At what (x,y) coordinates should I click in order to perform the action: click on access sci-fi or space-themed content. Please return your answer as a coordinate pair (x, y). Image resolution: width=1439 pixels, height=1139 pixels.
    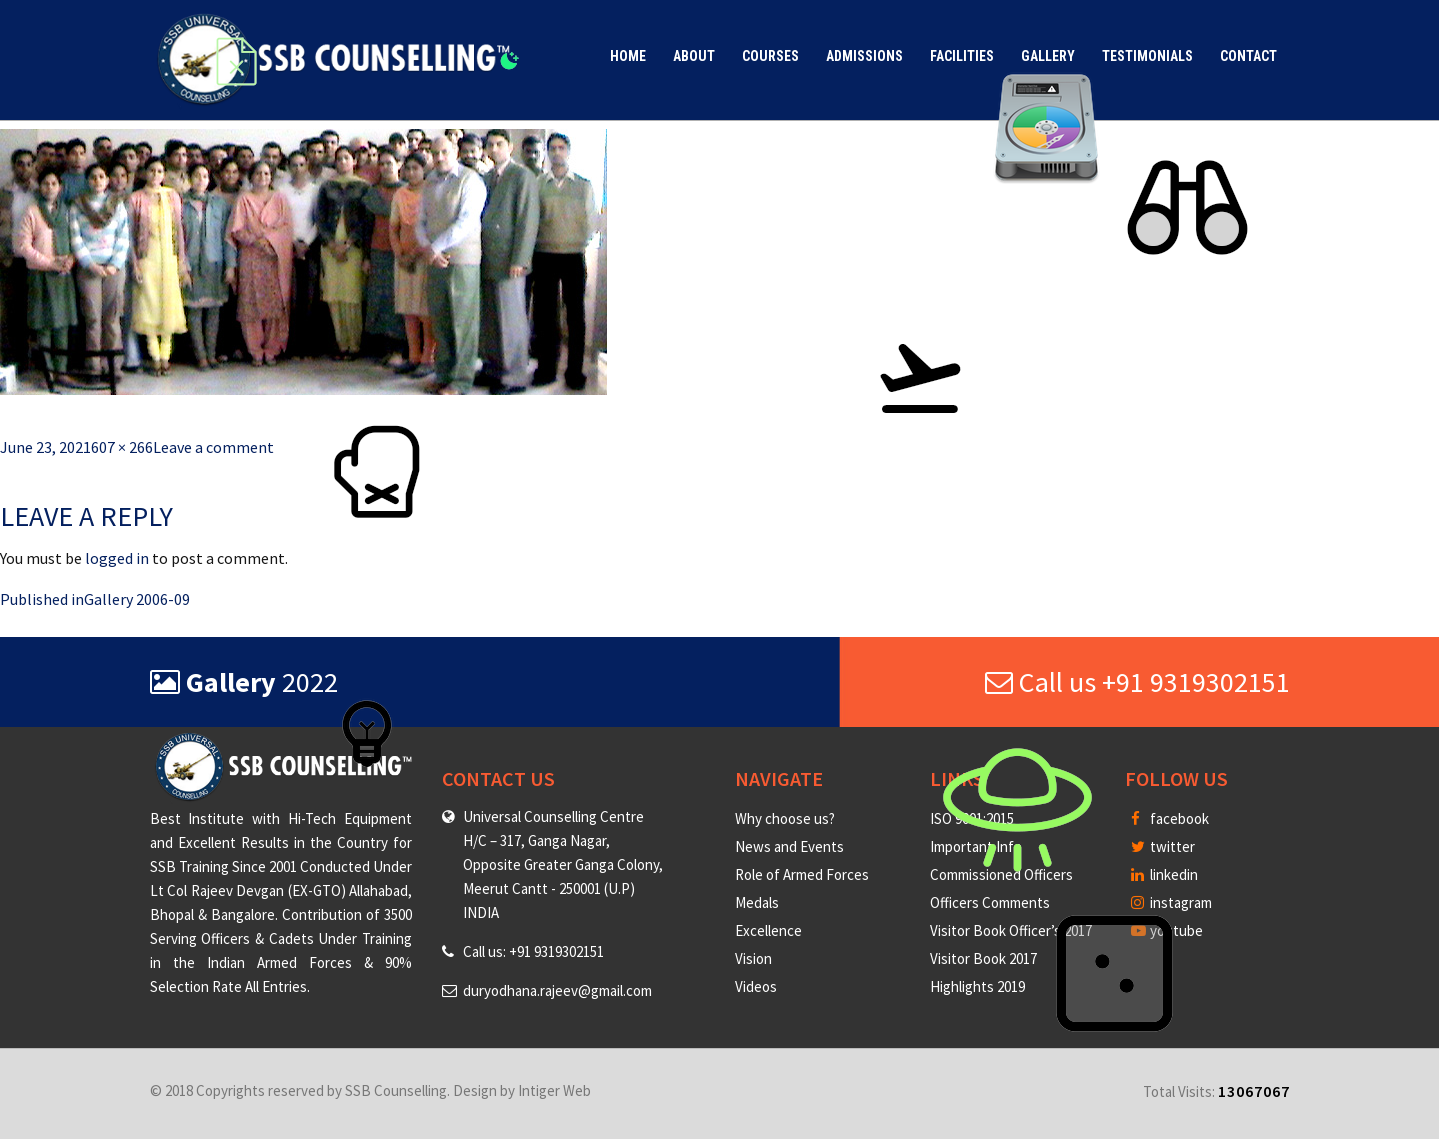
    Looking at the image, I should click on (1017, 807).